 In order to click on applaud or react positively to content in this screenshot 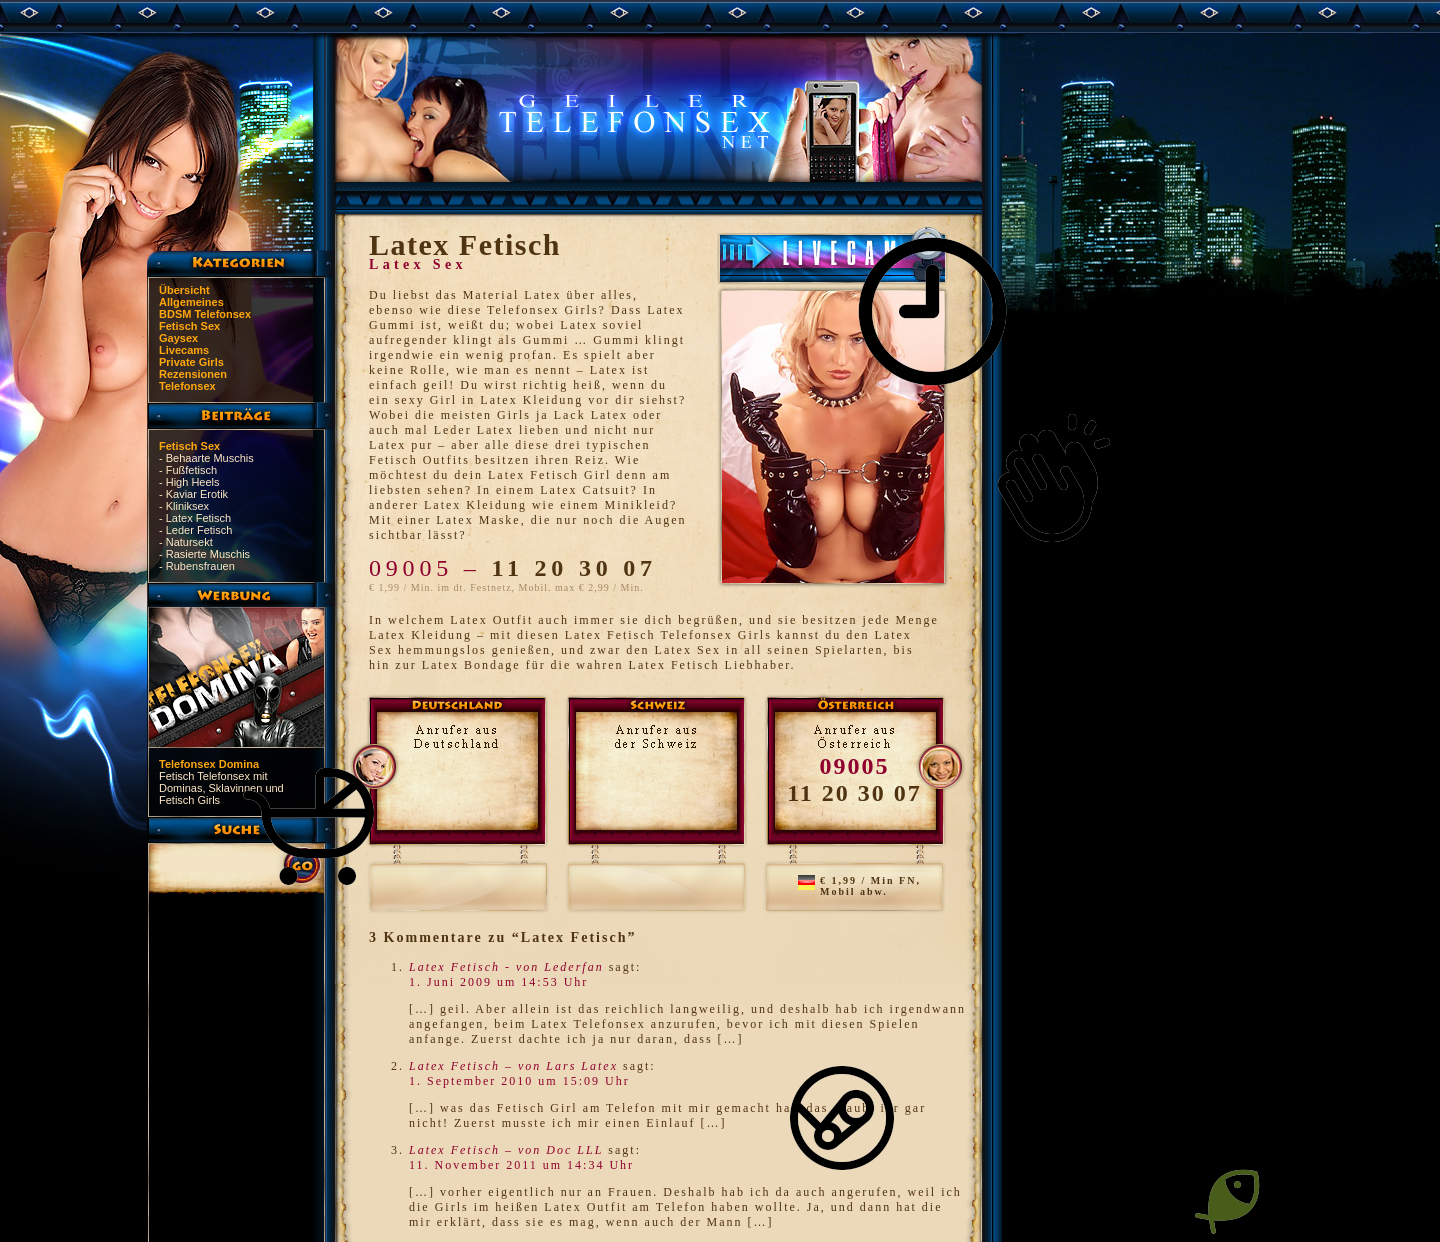, I will do `click(1052, 478)`.